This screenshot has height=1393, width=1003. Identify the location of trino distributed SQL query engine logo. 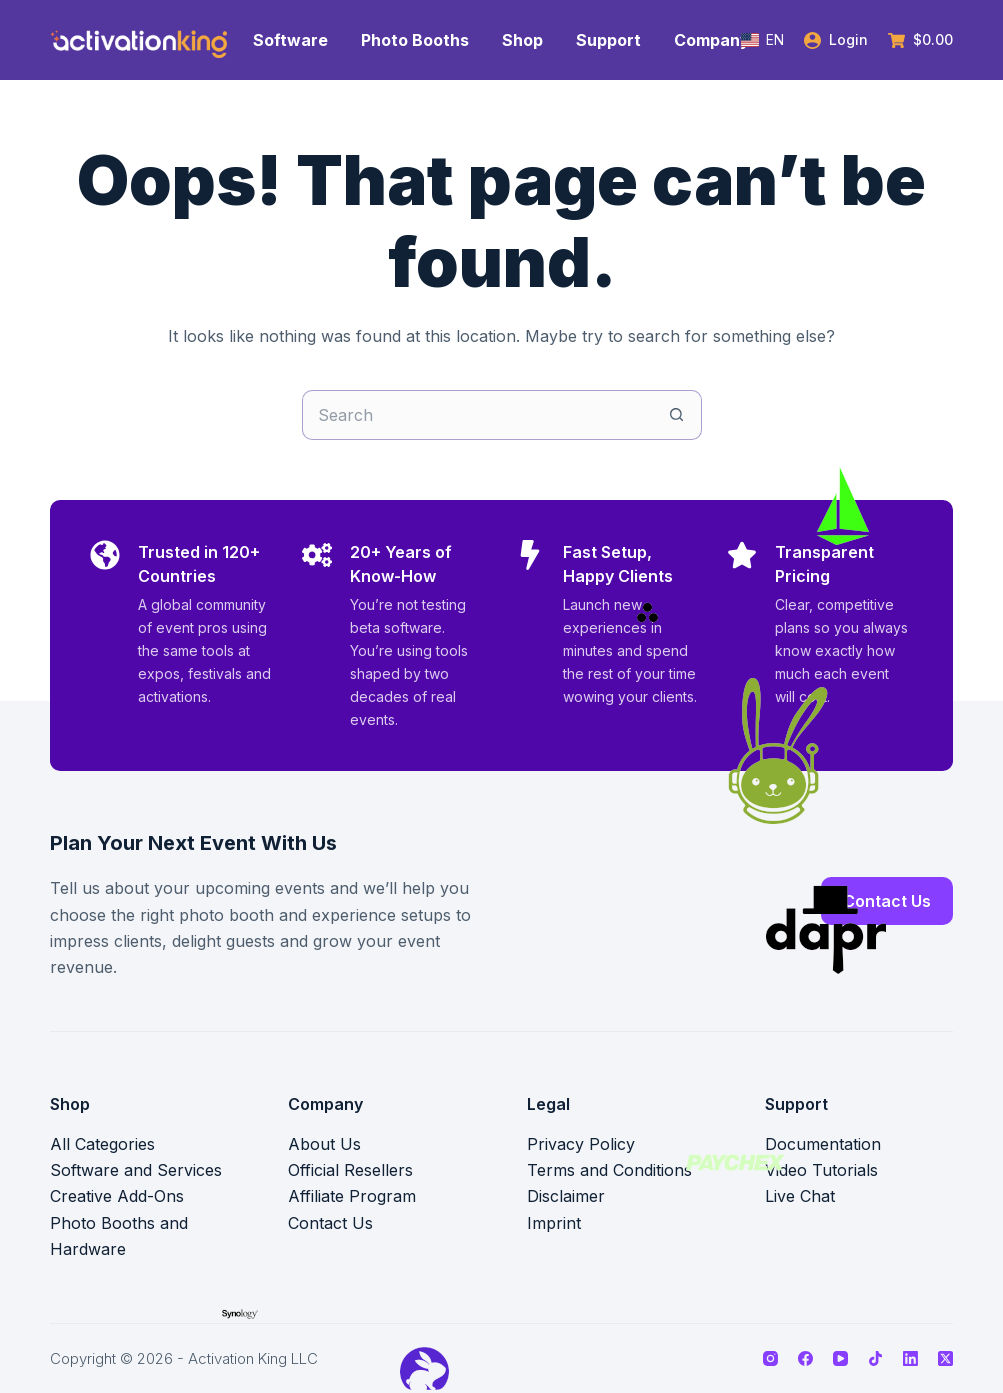
(778, 751).